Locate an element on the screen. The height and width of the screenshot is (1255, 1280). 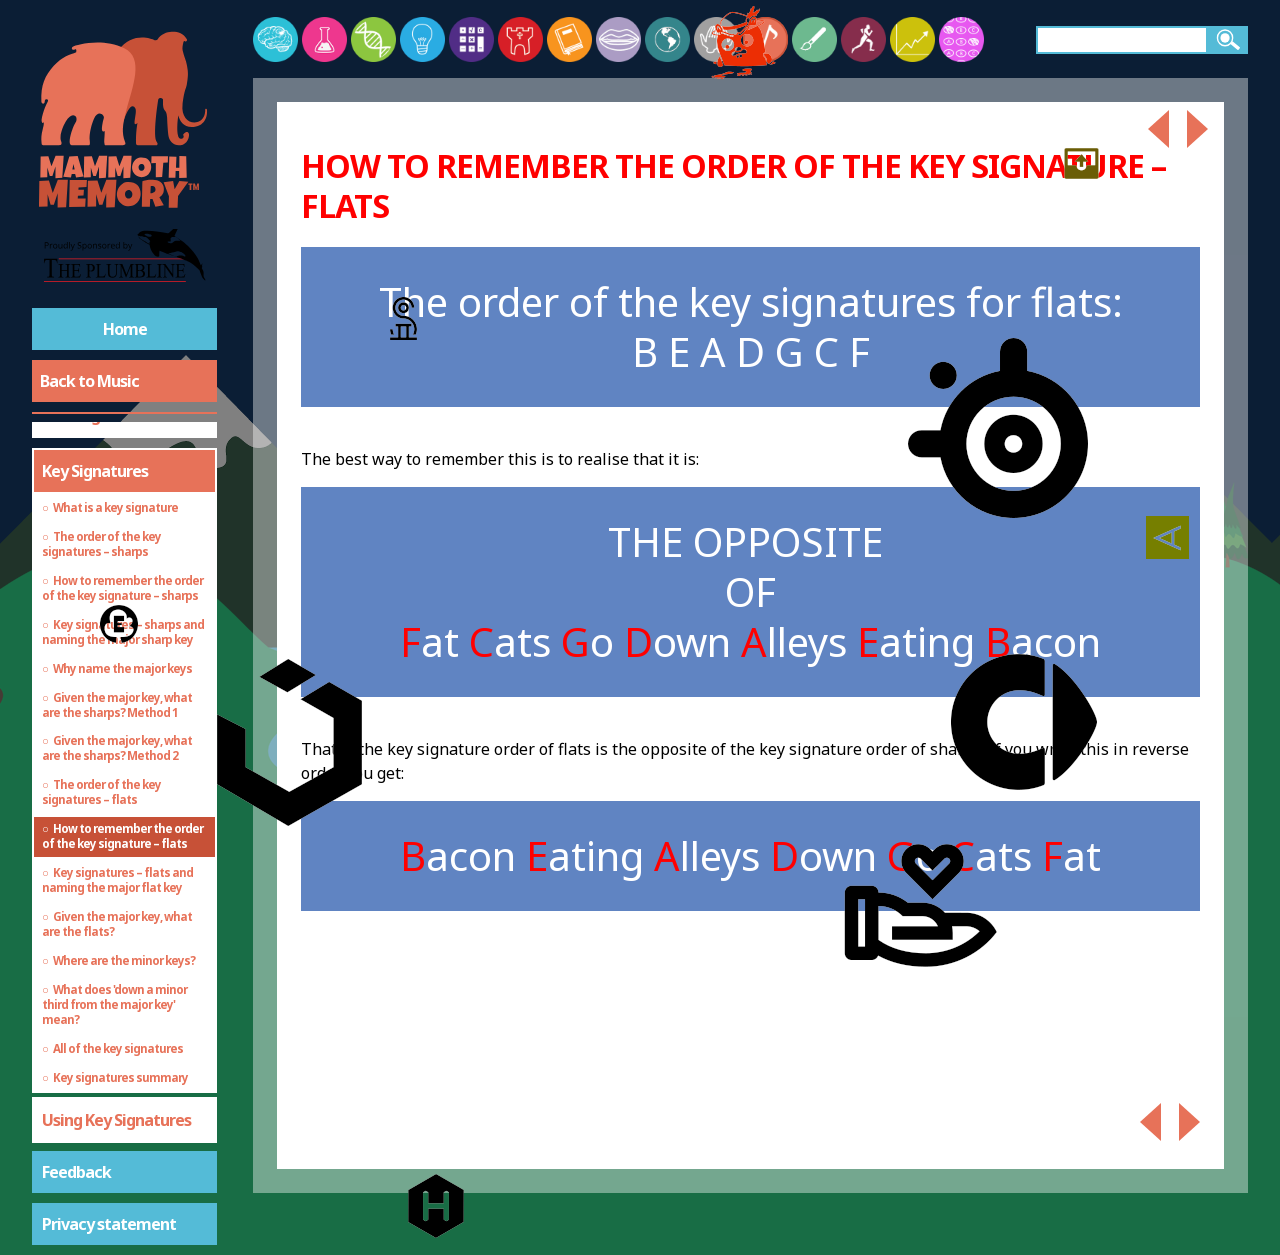
simple icons brand logo is located at coordinates (403, 318).